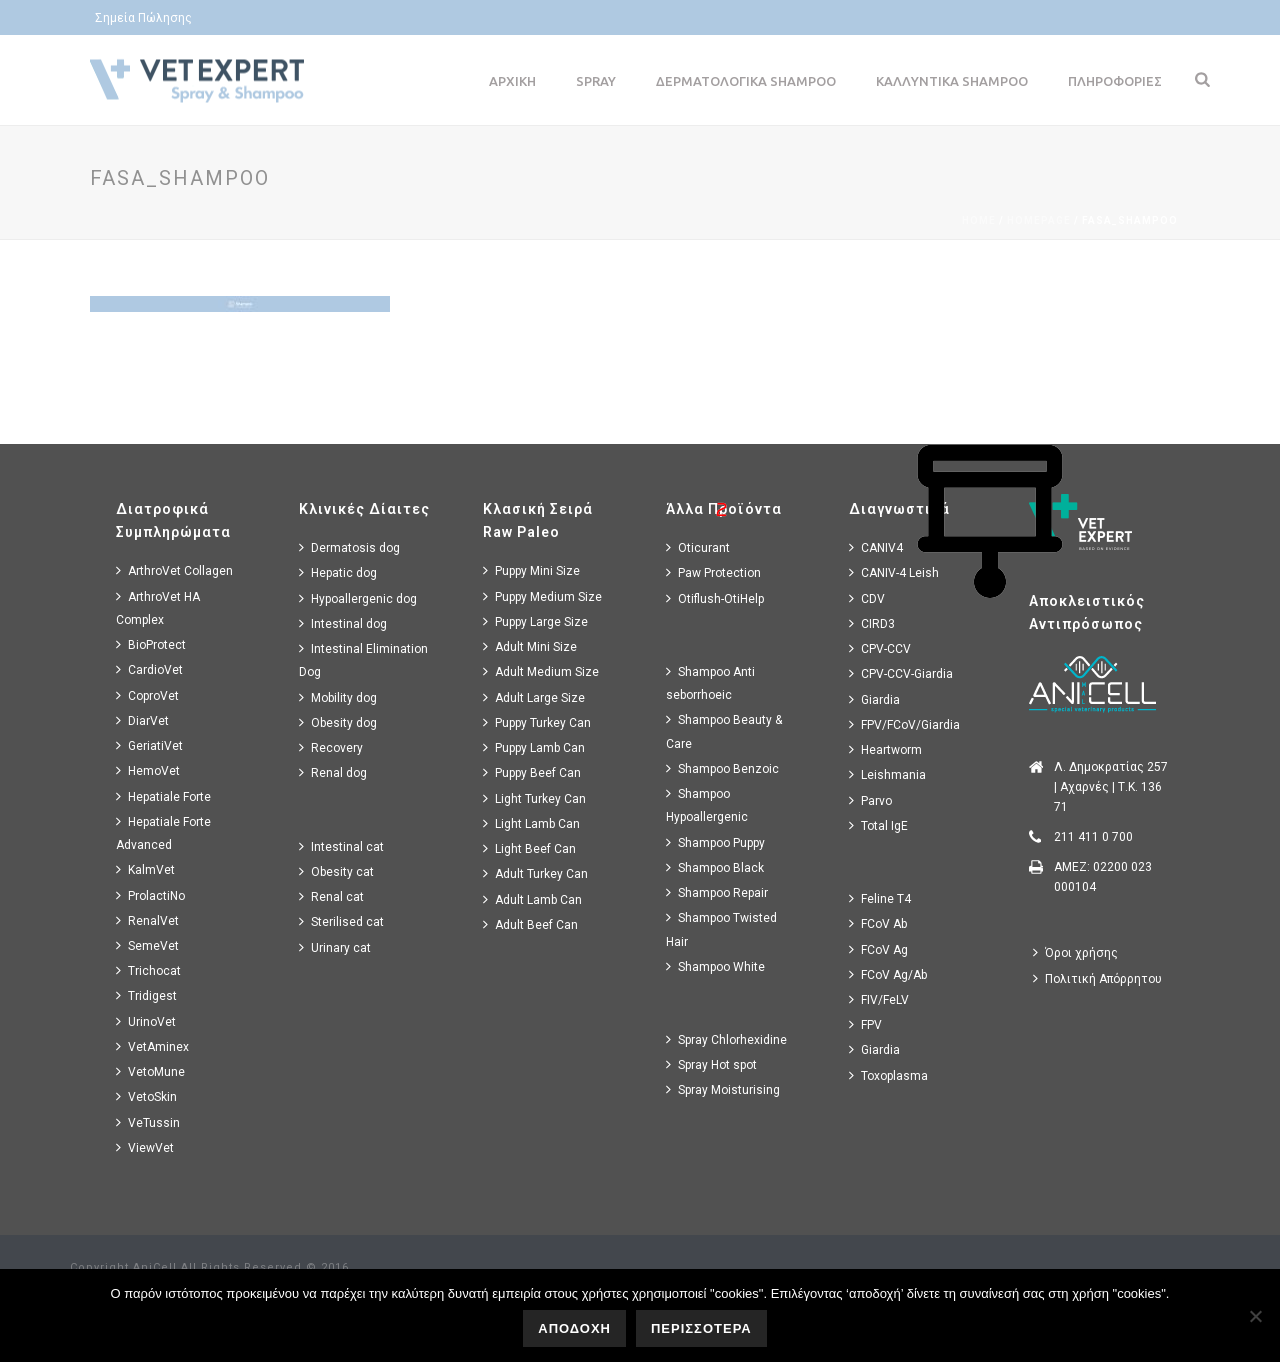 The width and height of the screenshot is (1280, 1362). Describe the element at coordinates (990, 512) in the screenshot. I see `start a presentation or slideshow` at that location.